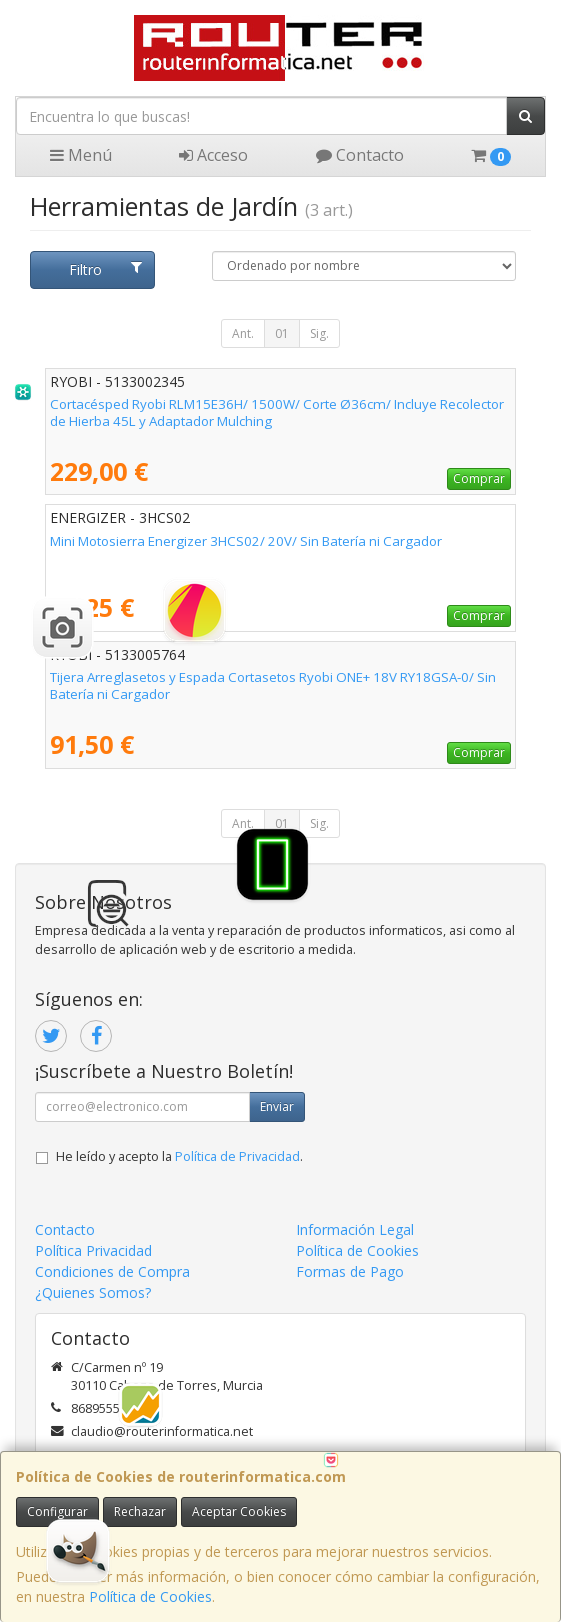 The image size is (561, 1622). Describe the element at coordinates (140, 1404) in the screenshot. I see `open portfolio performance app` at that location.